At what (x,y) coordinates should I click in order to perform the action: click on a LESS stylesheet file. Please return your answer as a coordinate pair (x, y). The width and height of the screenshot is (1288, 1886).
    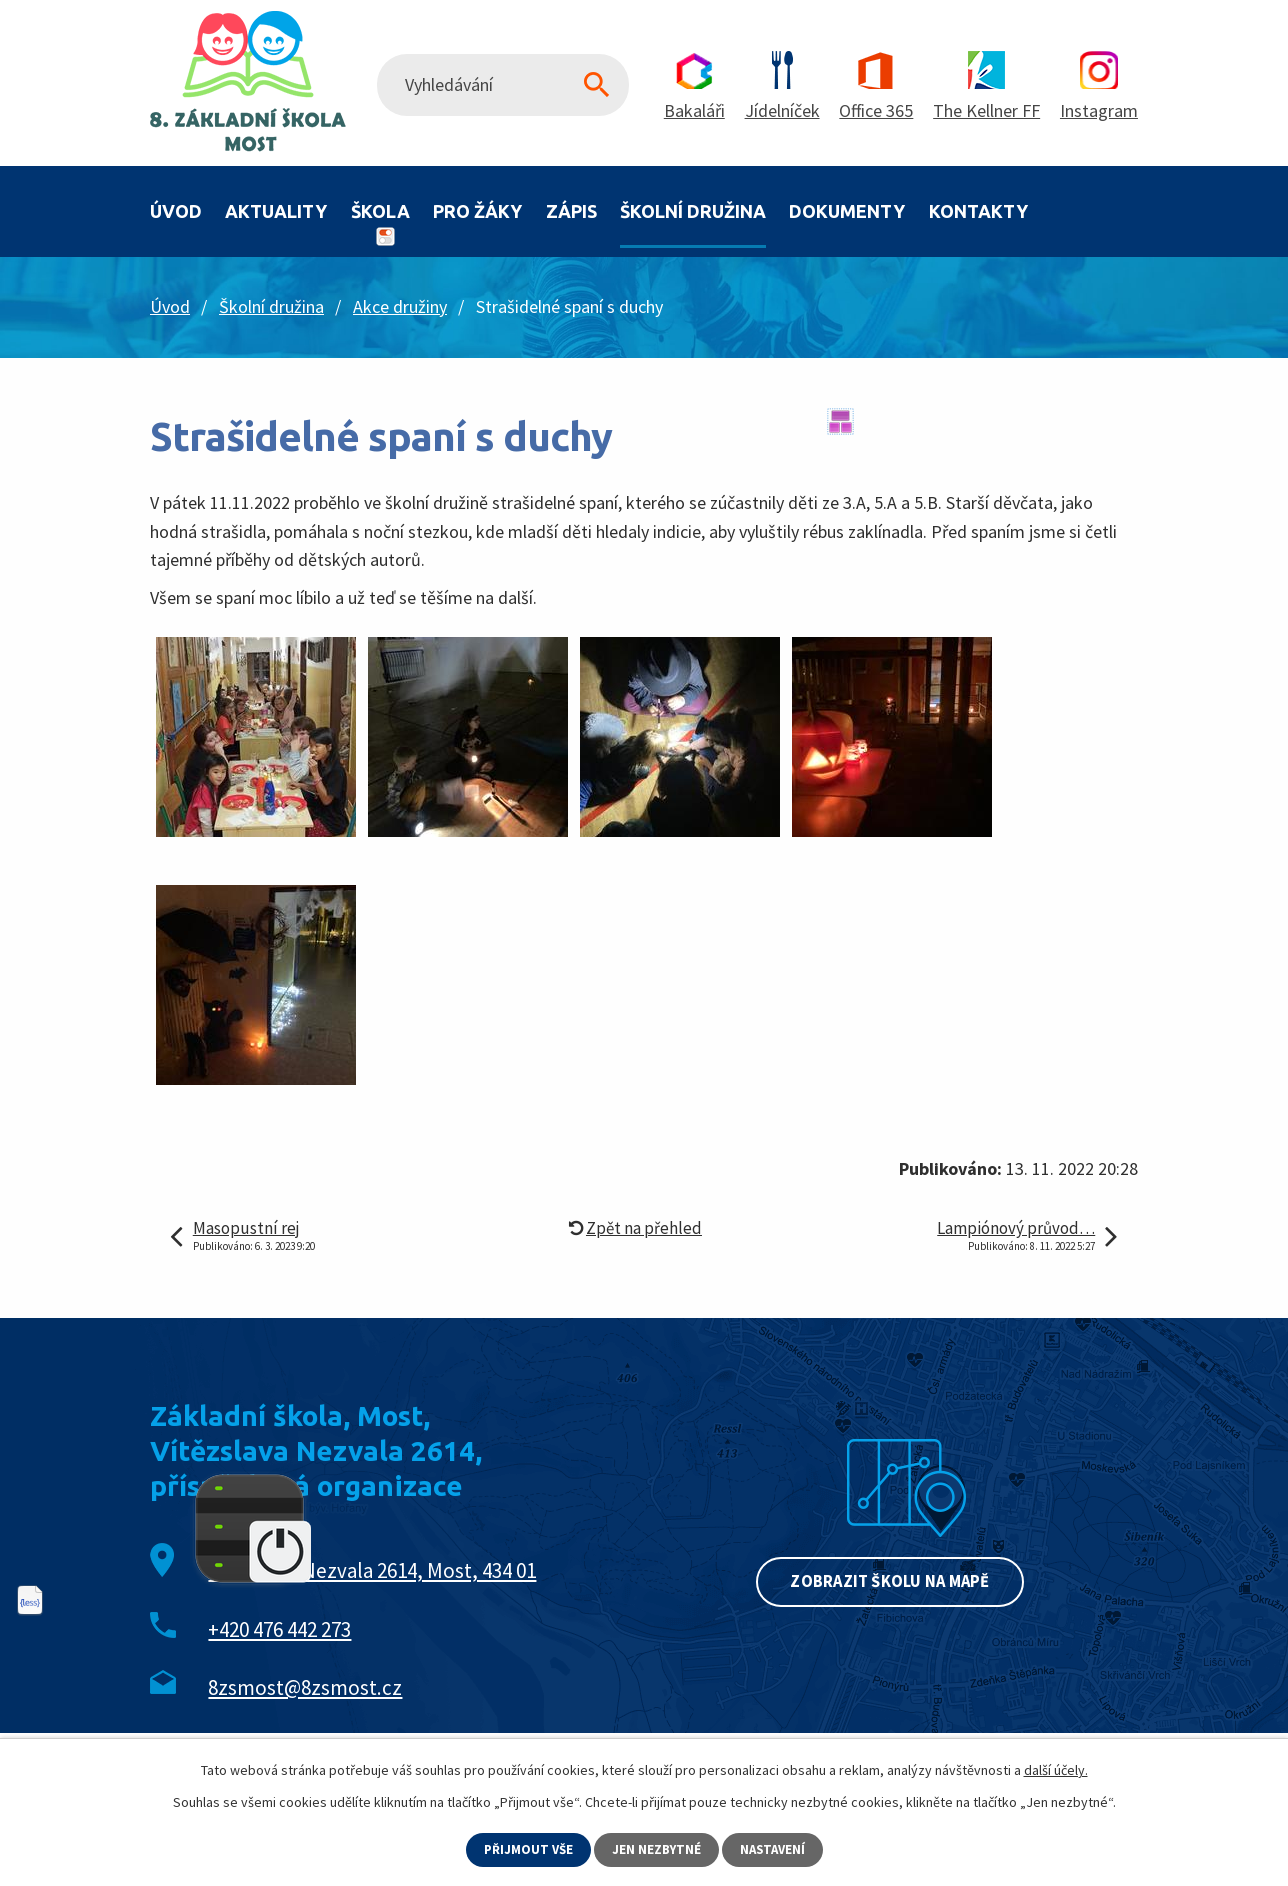
    Looking at the image, I should click on (30, 1600).